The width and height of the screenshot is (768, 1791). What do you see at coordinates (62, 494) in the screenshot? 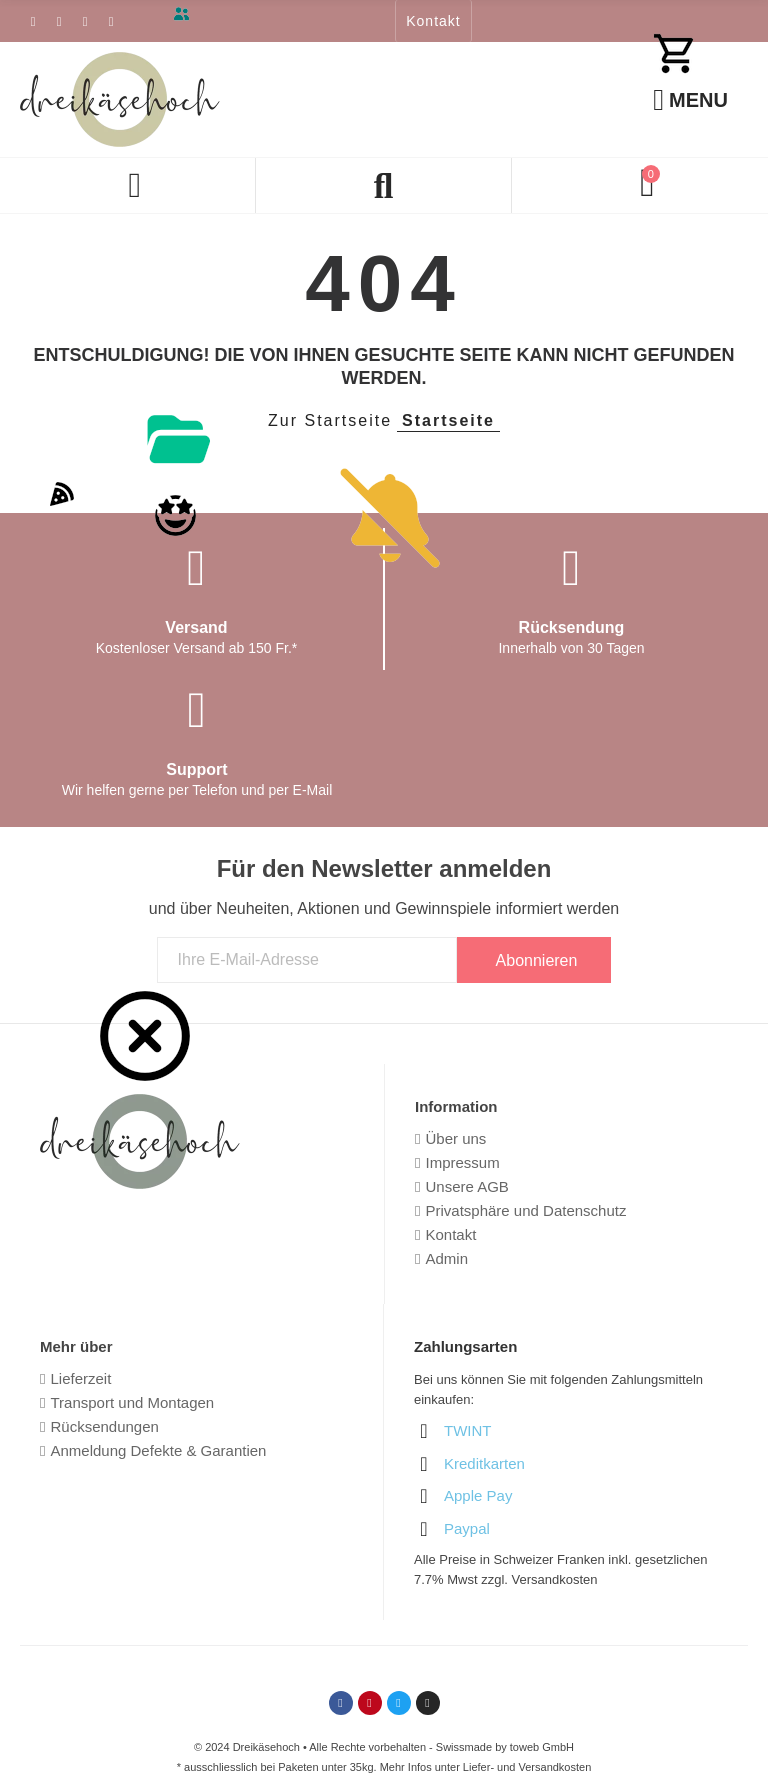
I see `browse food delivery options` at bounding box center [62, 494].